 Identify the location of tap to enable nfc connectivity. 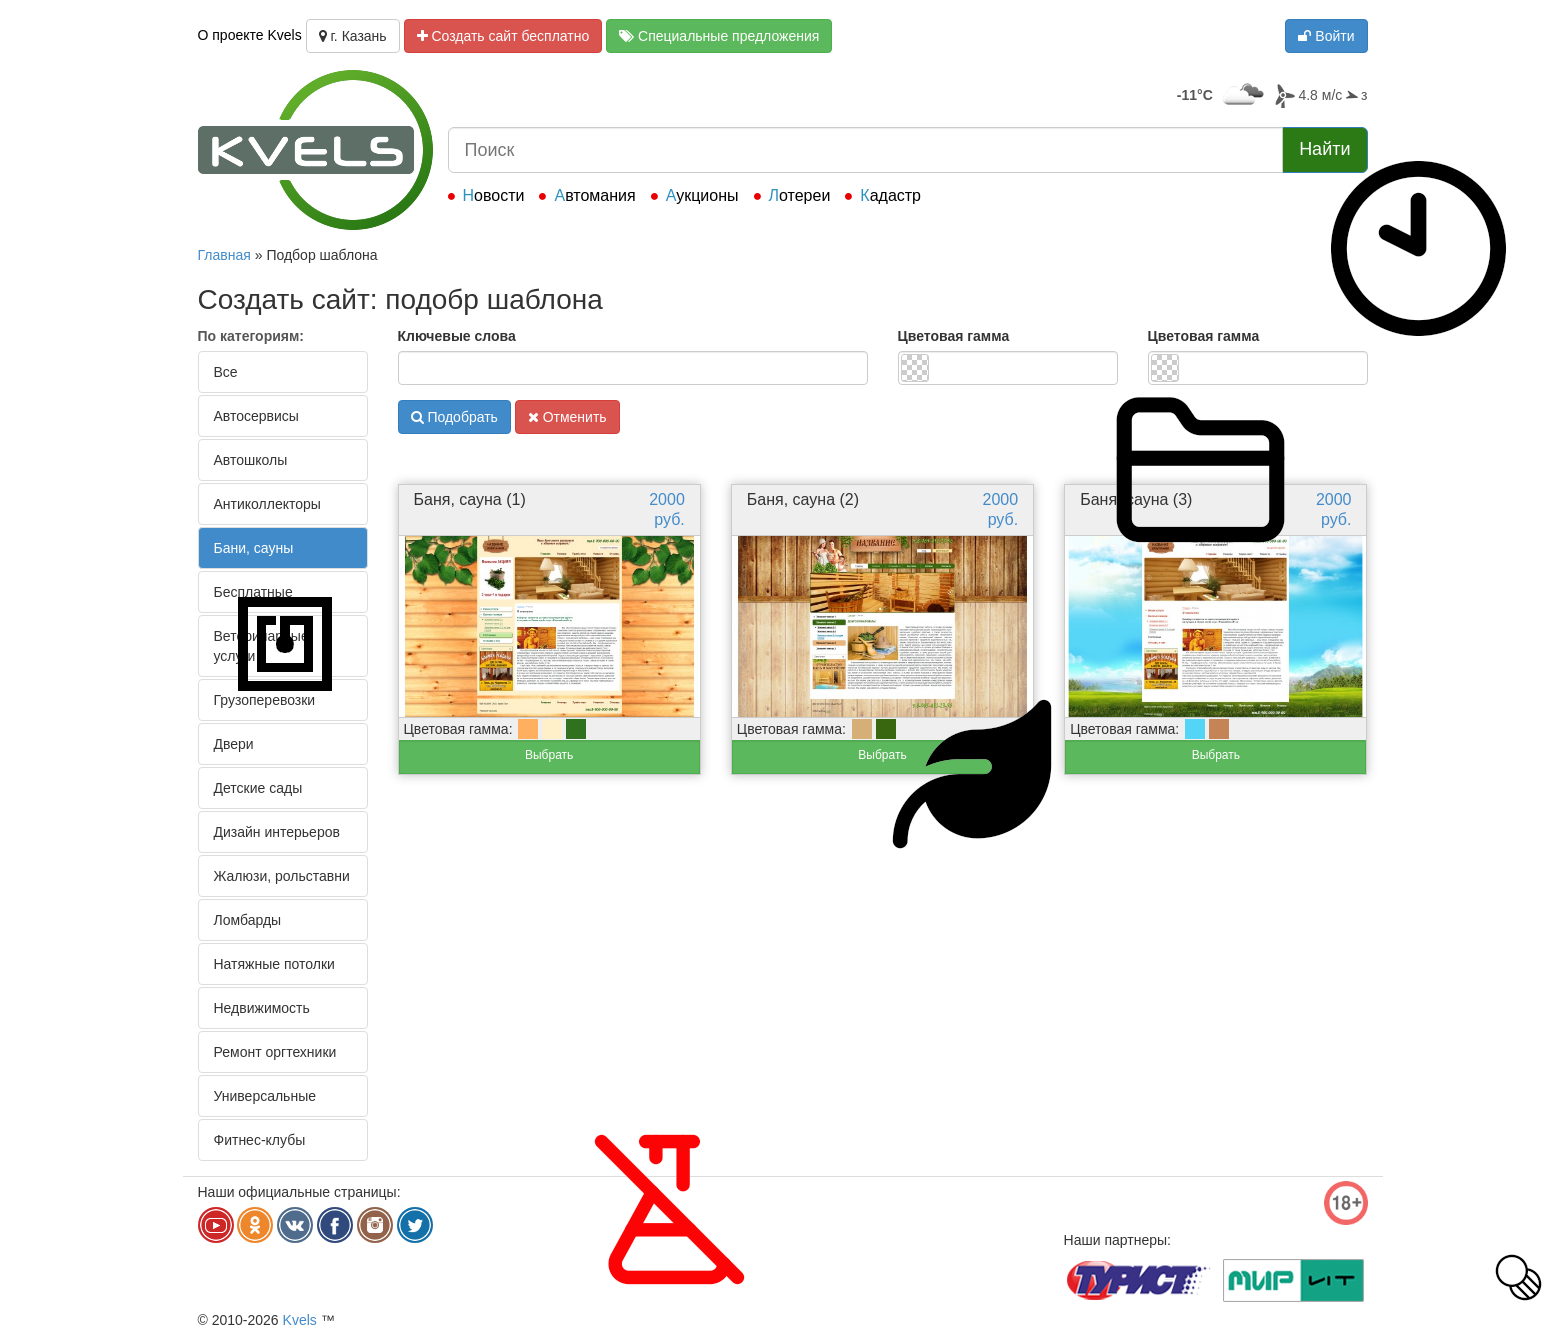
(285, 644).